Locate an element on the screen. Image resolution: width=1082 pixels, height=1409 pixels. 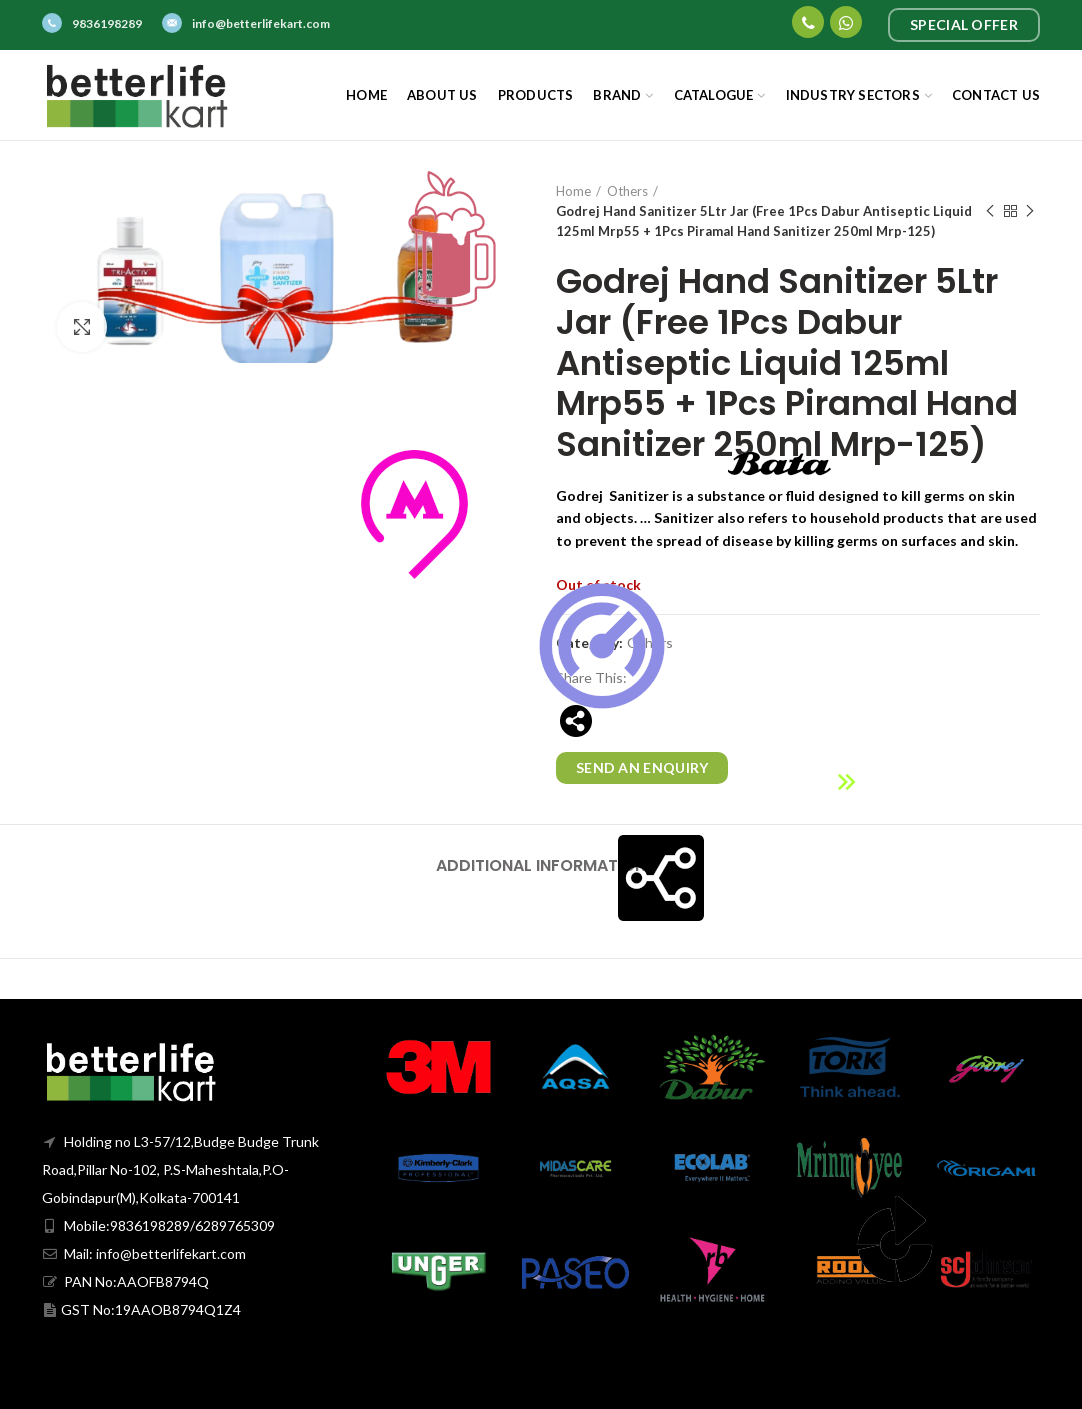
access the dashboard is located at coordinates (602, 646).